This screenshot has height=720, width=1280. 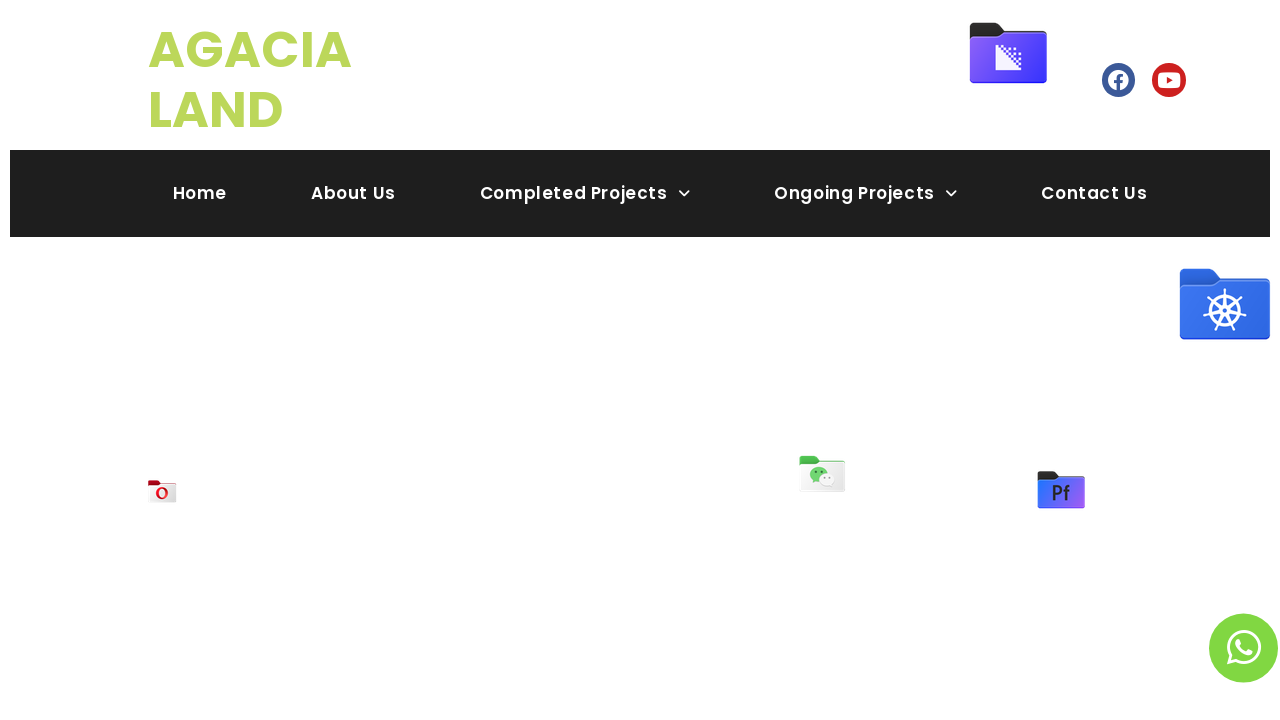 What do you see at coordinates (320, 83) in the screenshot?
I see `M_Library_TextStyle_Icon symbol` at bounding box center [320, 83].